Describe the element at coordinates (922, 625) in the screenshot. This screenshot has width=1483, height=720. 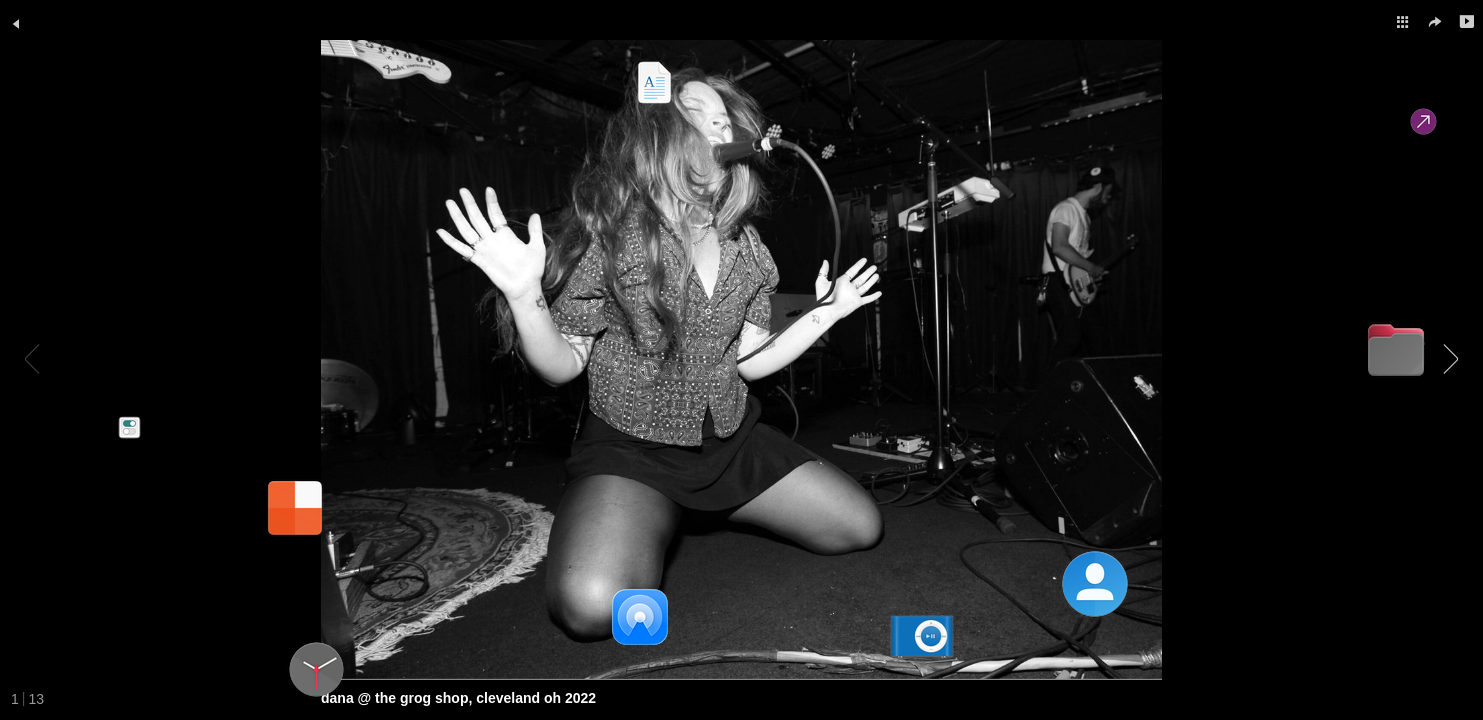
I see `indicates a connected iPod shuffle device` at that location.